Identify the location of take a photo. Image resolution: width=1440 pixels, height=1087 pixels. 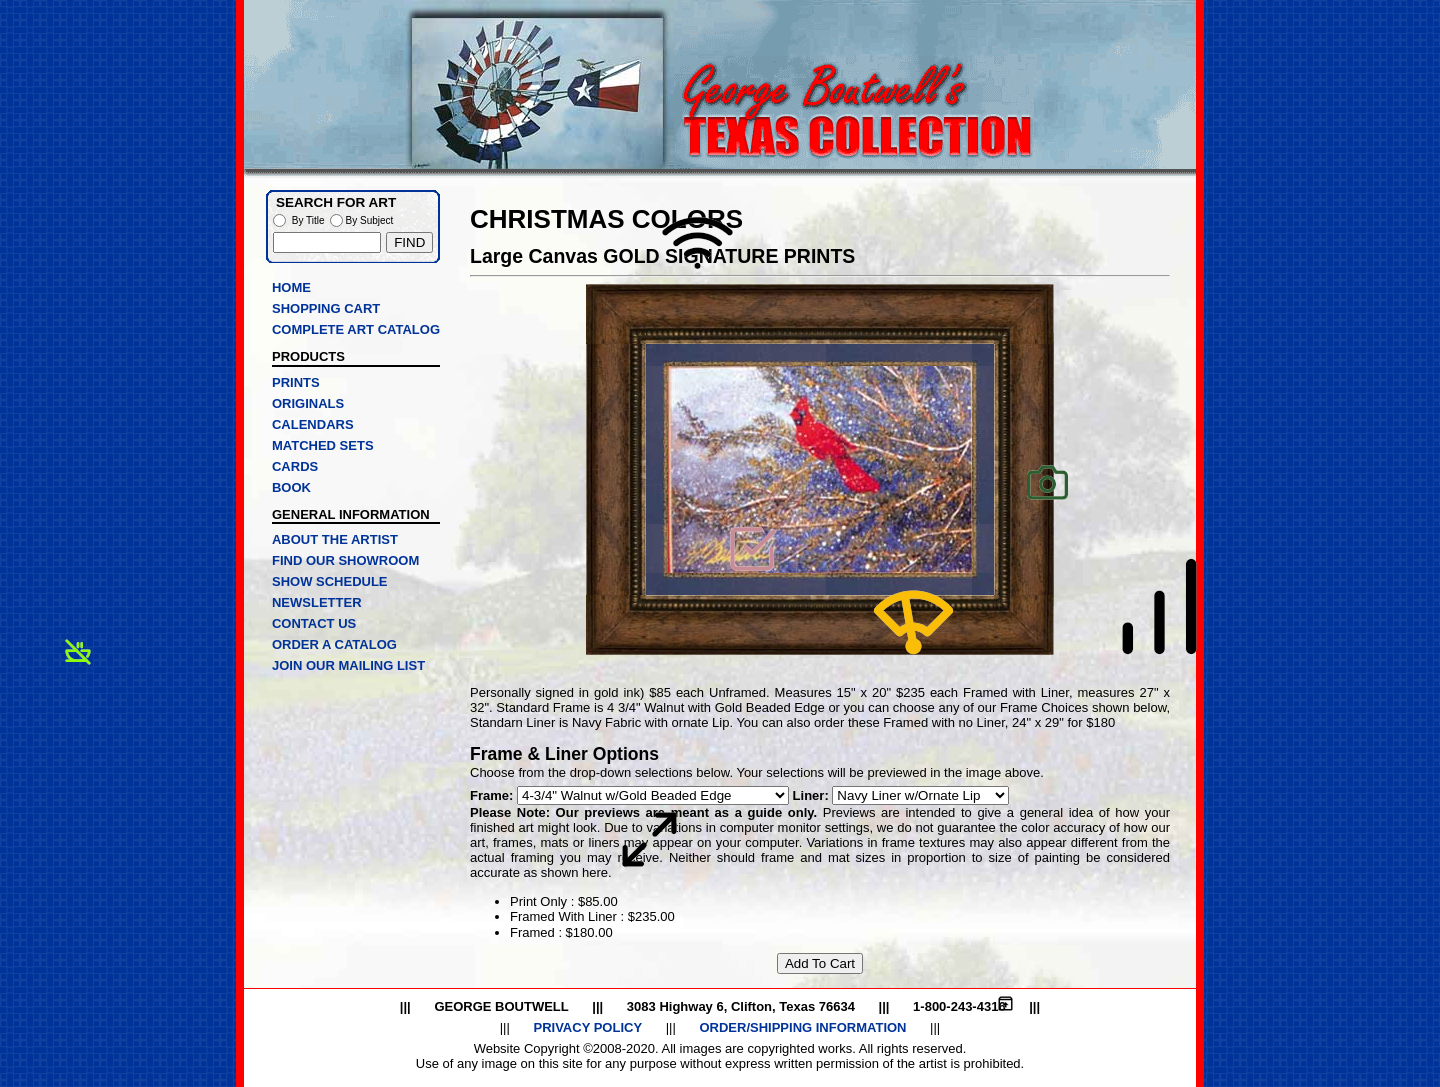
(1047, 482).